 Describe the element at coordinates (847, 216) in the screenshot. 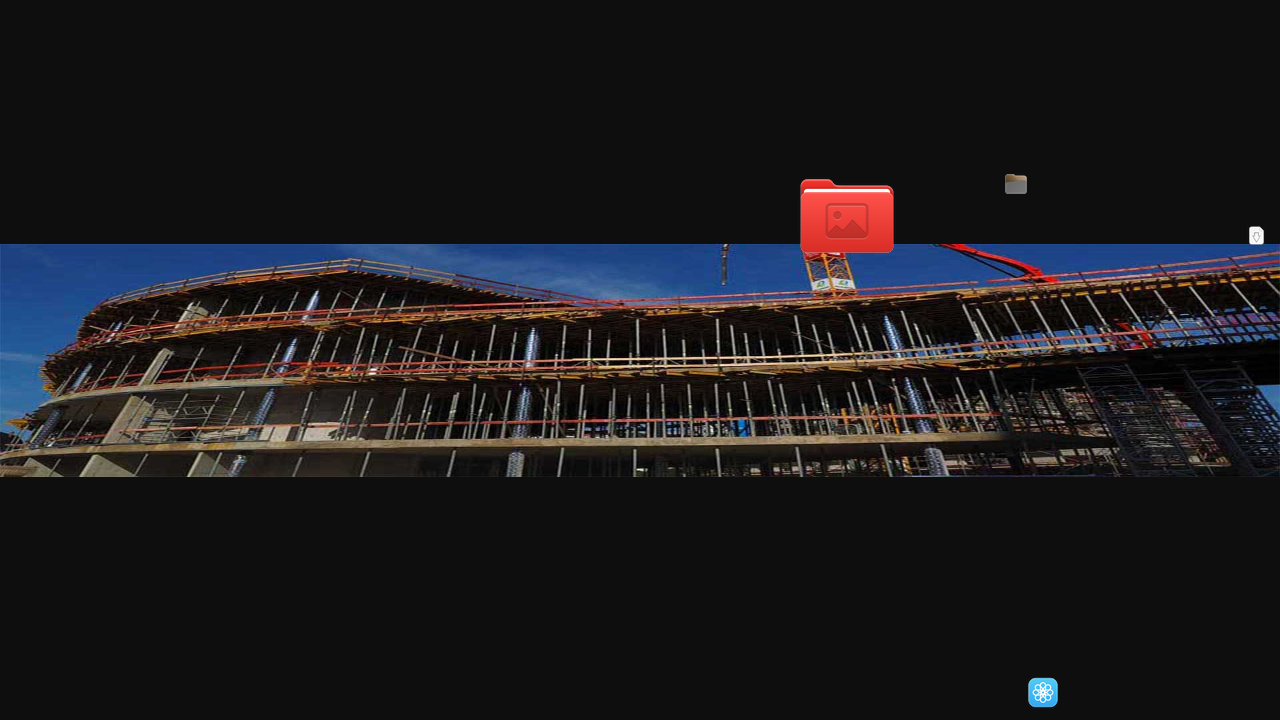

I see `open your images folder` at that location.